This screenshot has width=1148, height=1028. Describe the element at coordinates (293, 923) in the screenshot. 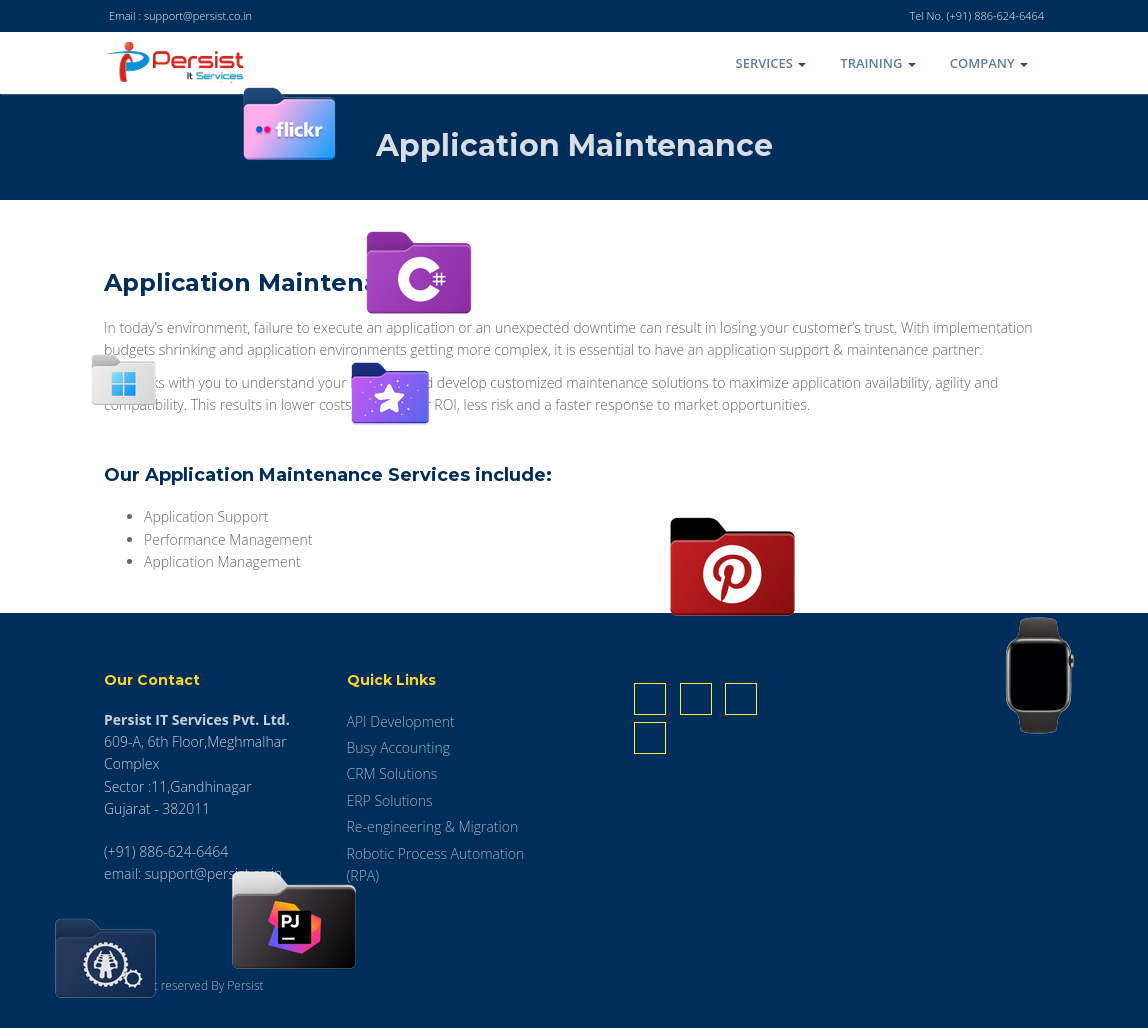

I see `open jetbrains projector project folder` at that location.